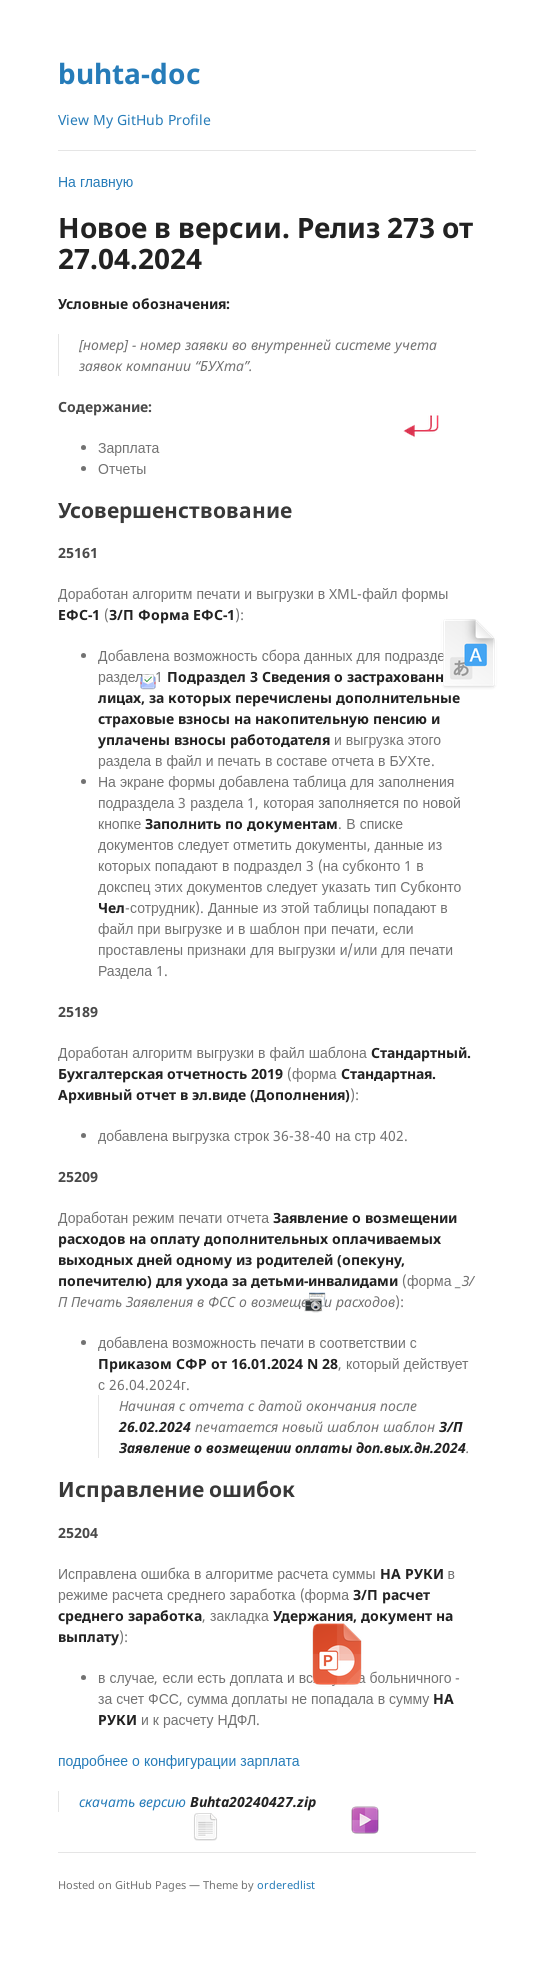 The image size is (534, 1972). I want to click on a microsoft powerpoint file, so click(337, 1654).